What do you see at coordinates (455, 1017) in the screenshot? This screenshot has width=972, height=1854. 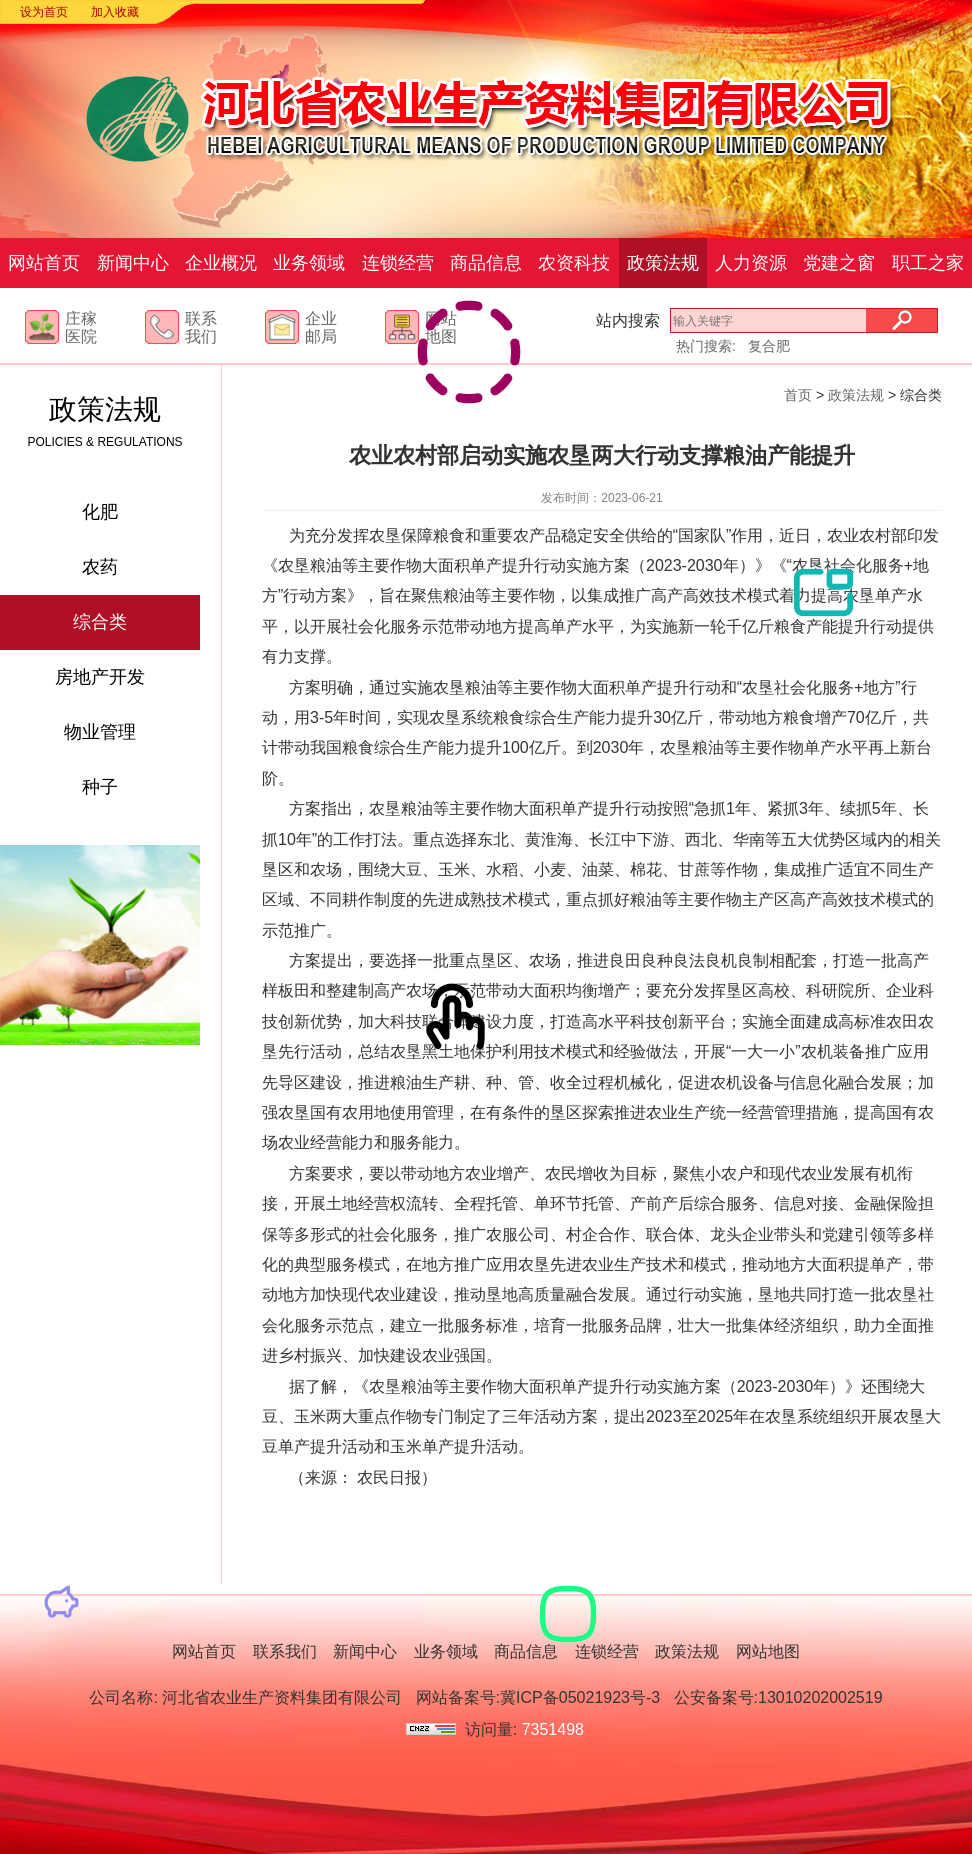 I see `tap to interact with this element` at bounding box center [455, 1017].